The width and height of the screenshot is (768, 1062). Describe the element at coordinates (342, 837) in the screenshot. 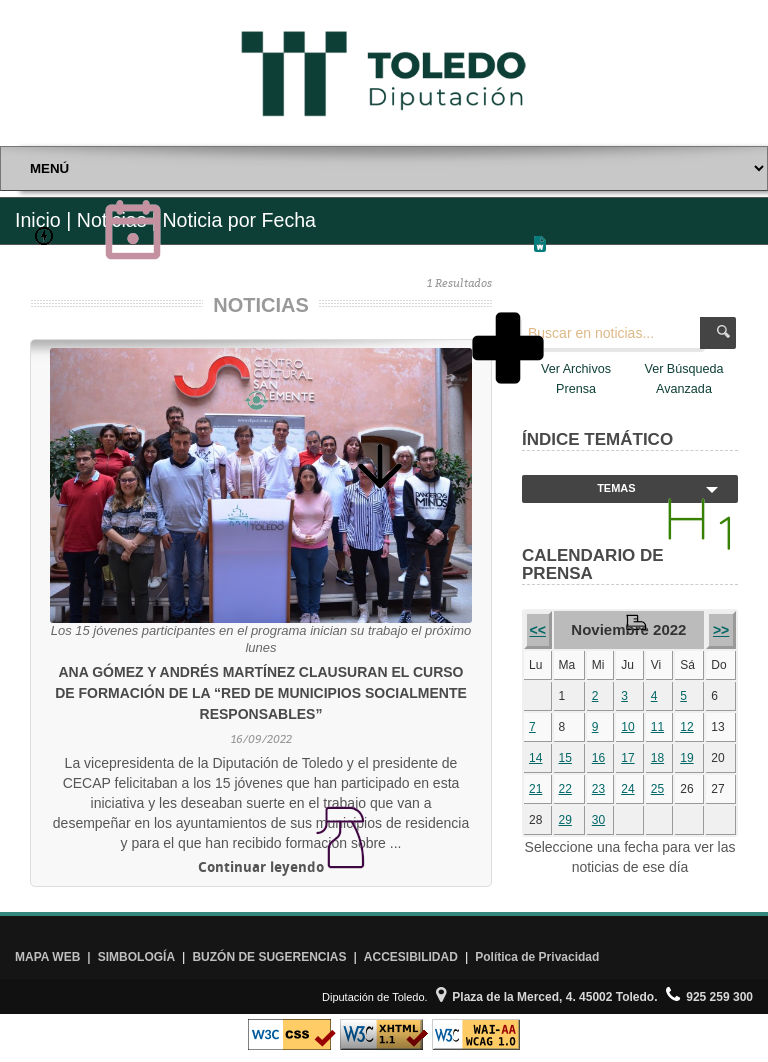

I see `access cleaning or household supplies` at that location.